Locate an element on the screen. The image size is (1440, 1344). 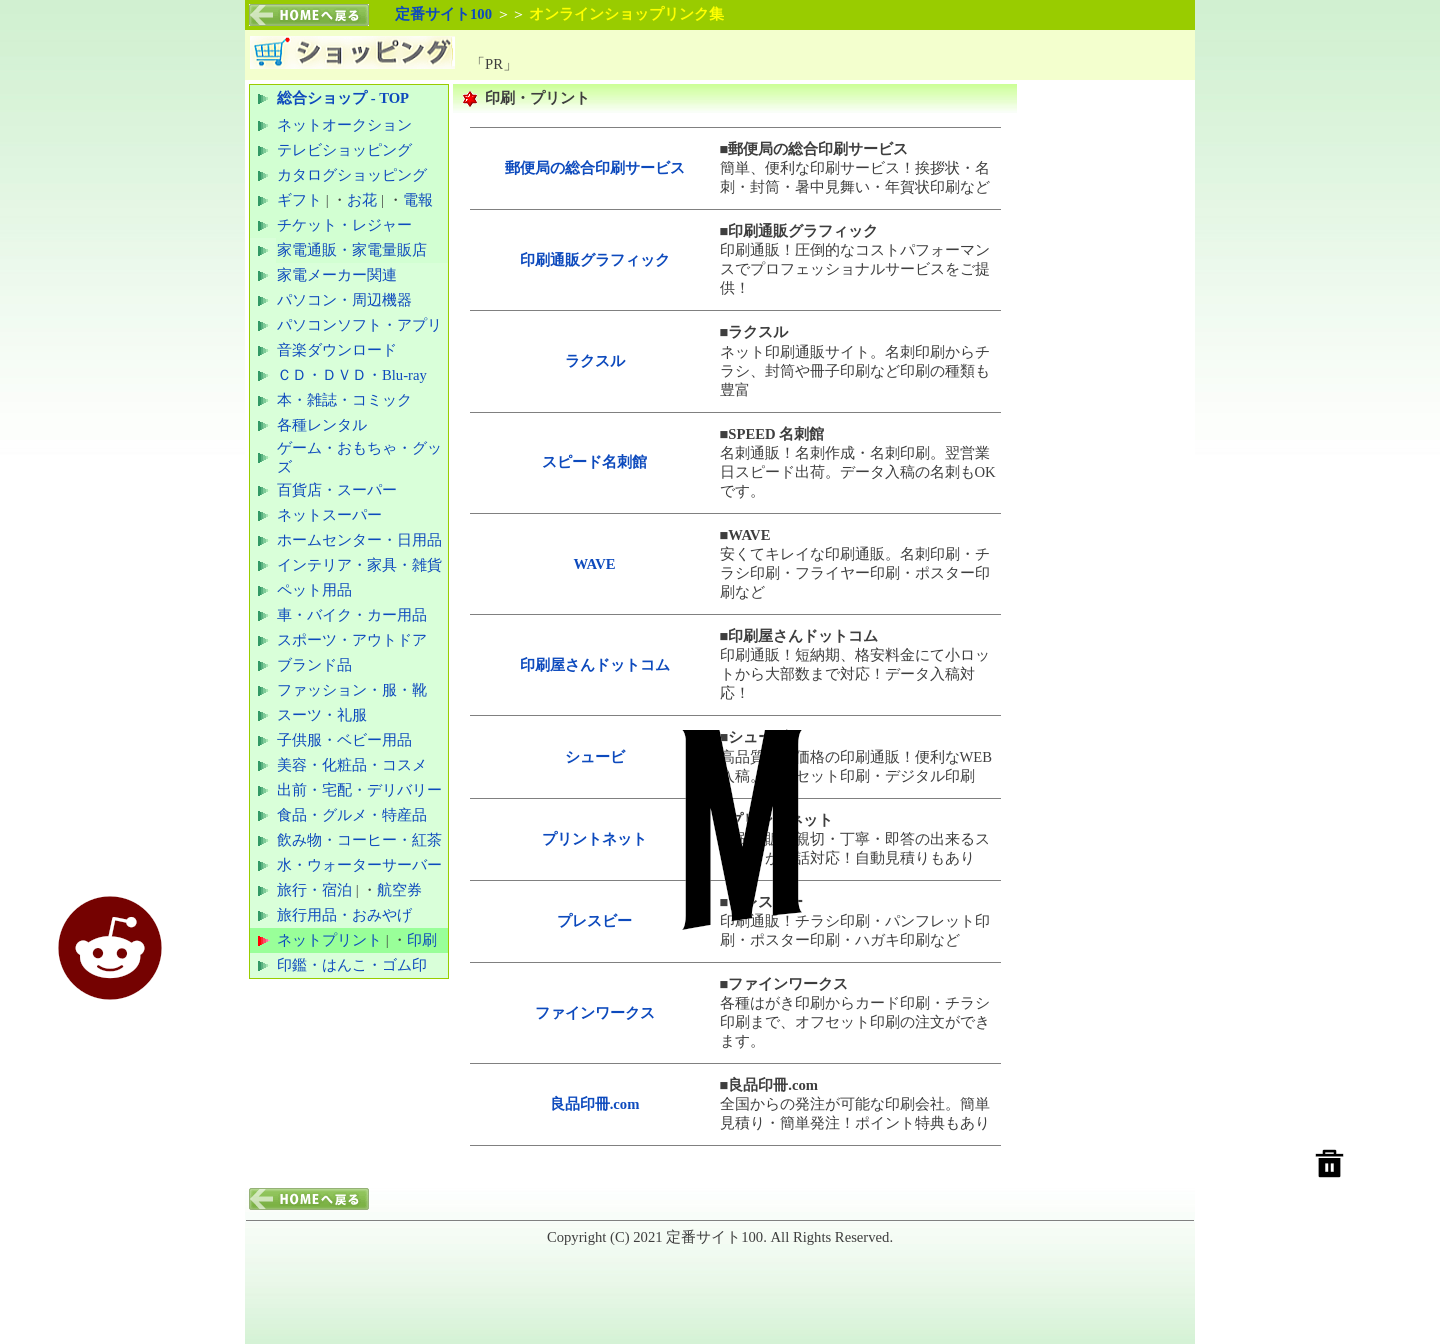
delete selected item is located at coordinates (1329, 1163).